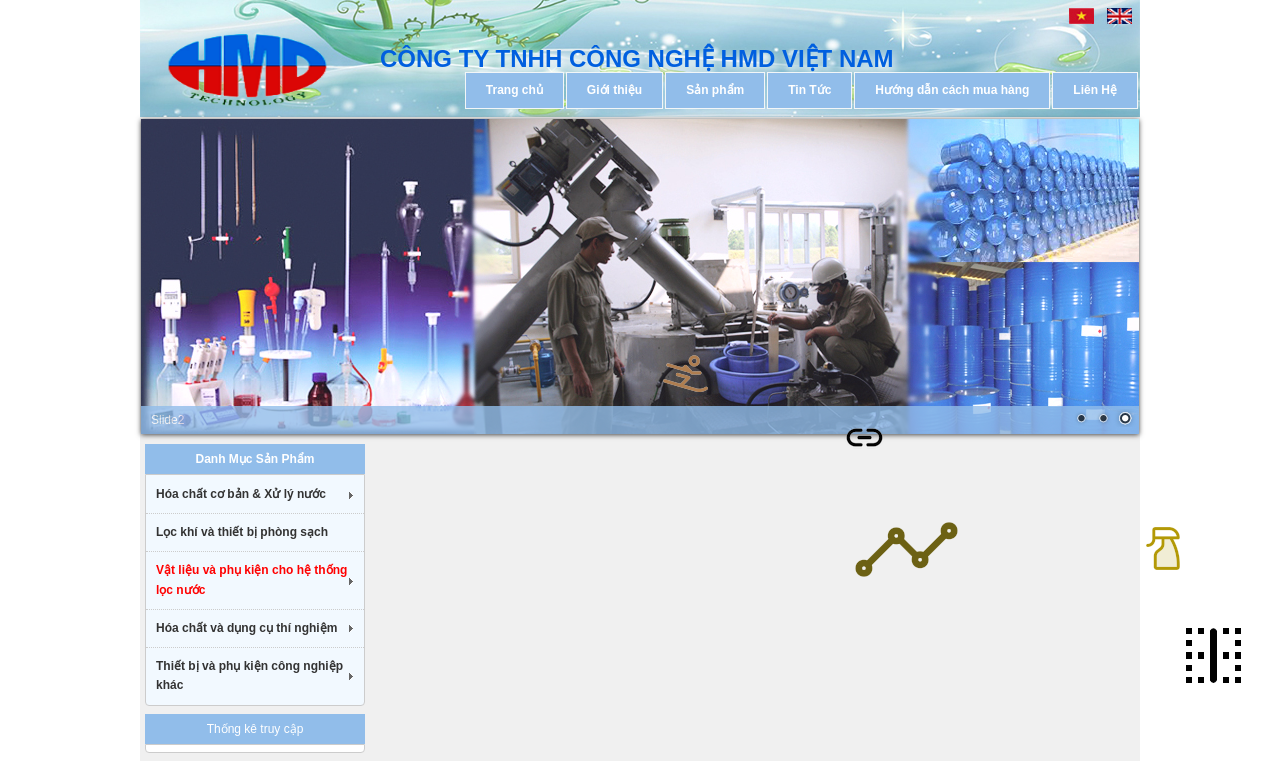  I want to click on add a vertical border to selected cells, so click(1213, 655).